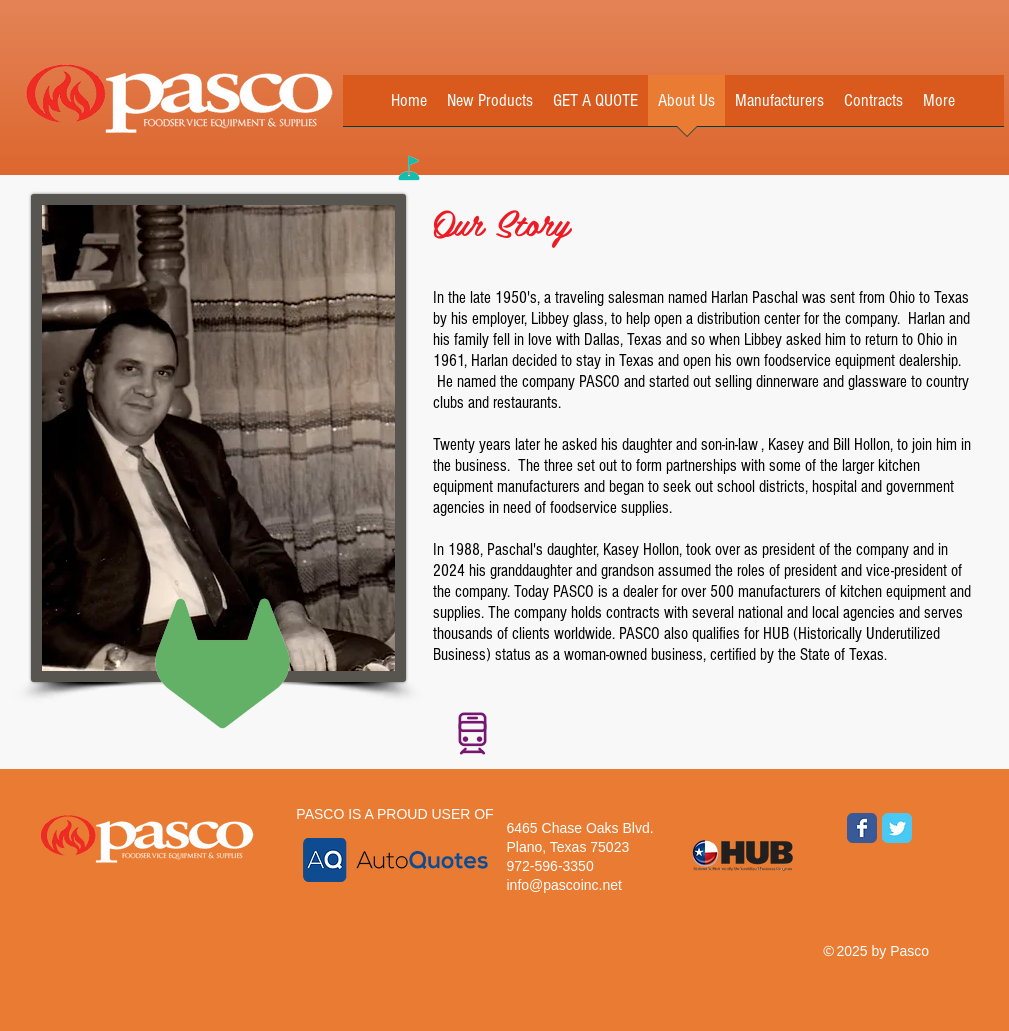 The height and width of the screenshot is (1031, 1009). Describe the element at coordinates (472, 733) in the screenshot. I see `view subway or metro transit options` at that location.